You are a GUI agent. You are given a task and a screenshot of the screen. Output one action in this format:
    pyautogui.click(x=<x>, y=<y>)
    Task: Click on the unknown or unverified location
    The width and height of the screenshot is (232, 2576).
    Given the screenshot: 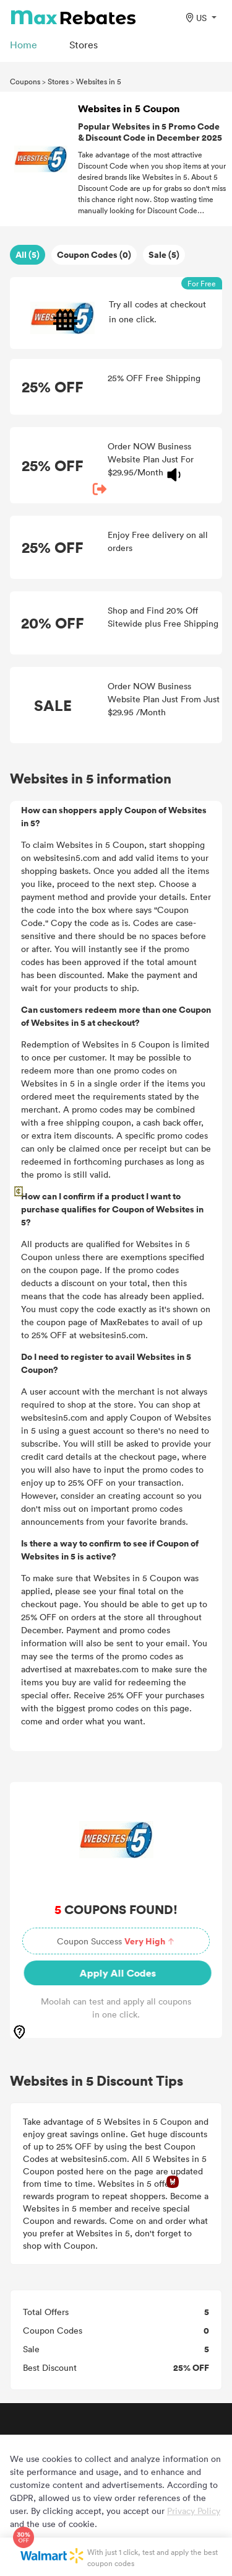 What is the action you would take?
    pyautogui.click(x=19, y=2032)
    